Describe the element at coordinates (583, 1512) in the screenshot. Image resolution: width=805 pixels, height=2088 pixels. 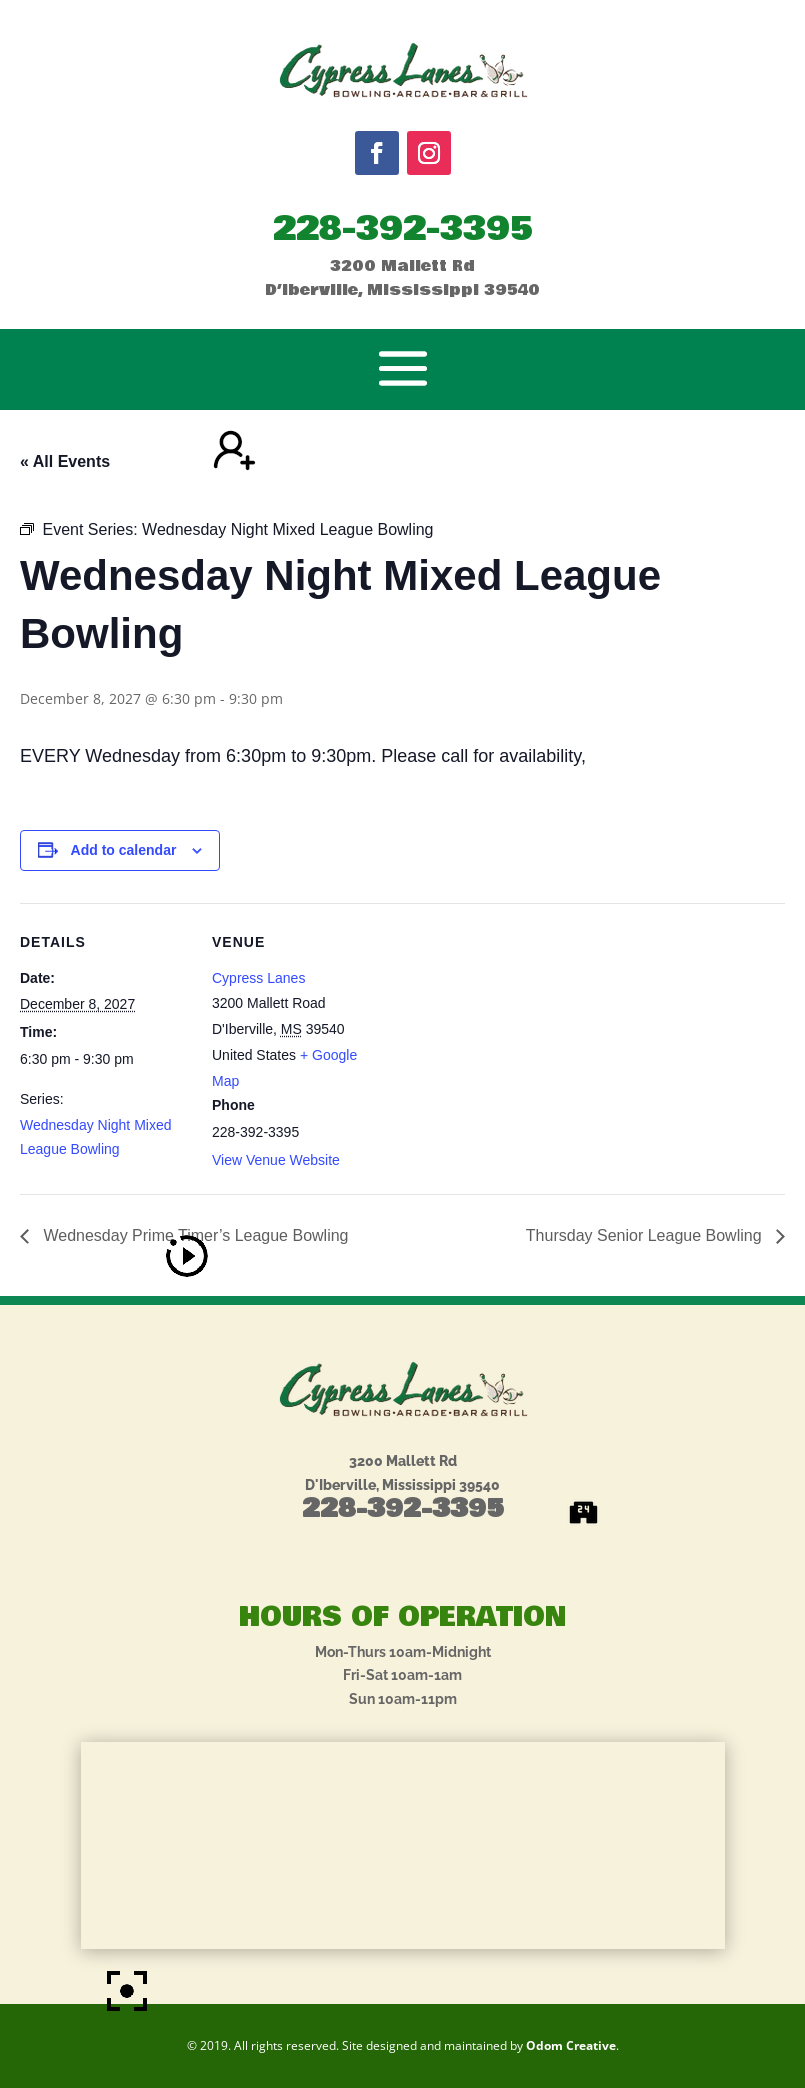
I see `find nearby convenience stores` at that location.